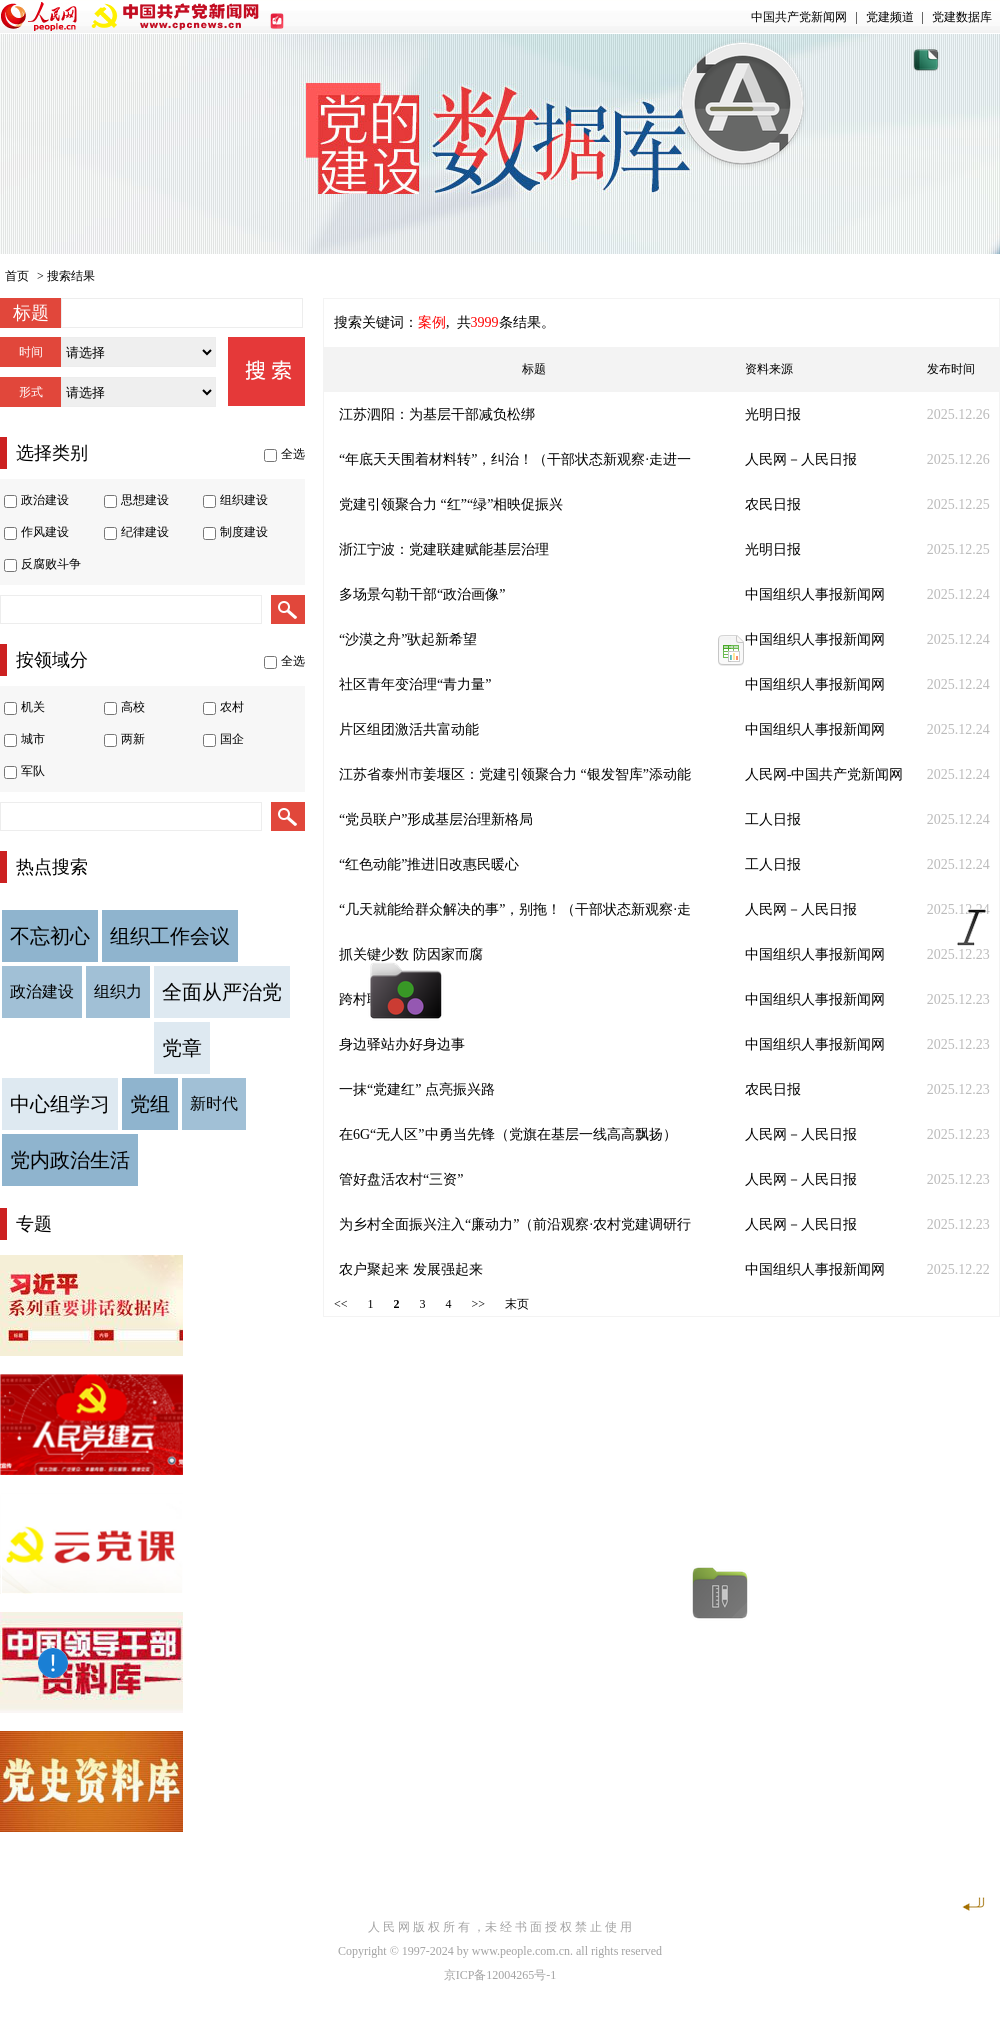 The width and height of the screenshot is (1000, 2037). I want to click on postscript document file type indicator, so click(277, 21).